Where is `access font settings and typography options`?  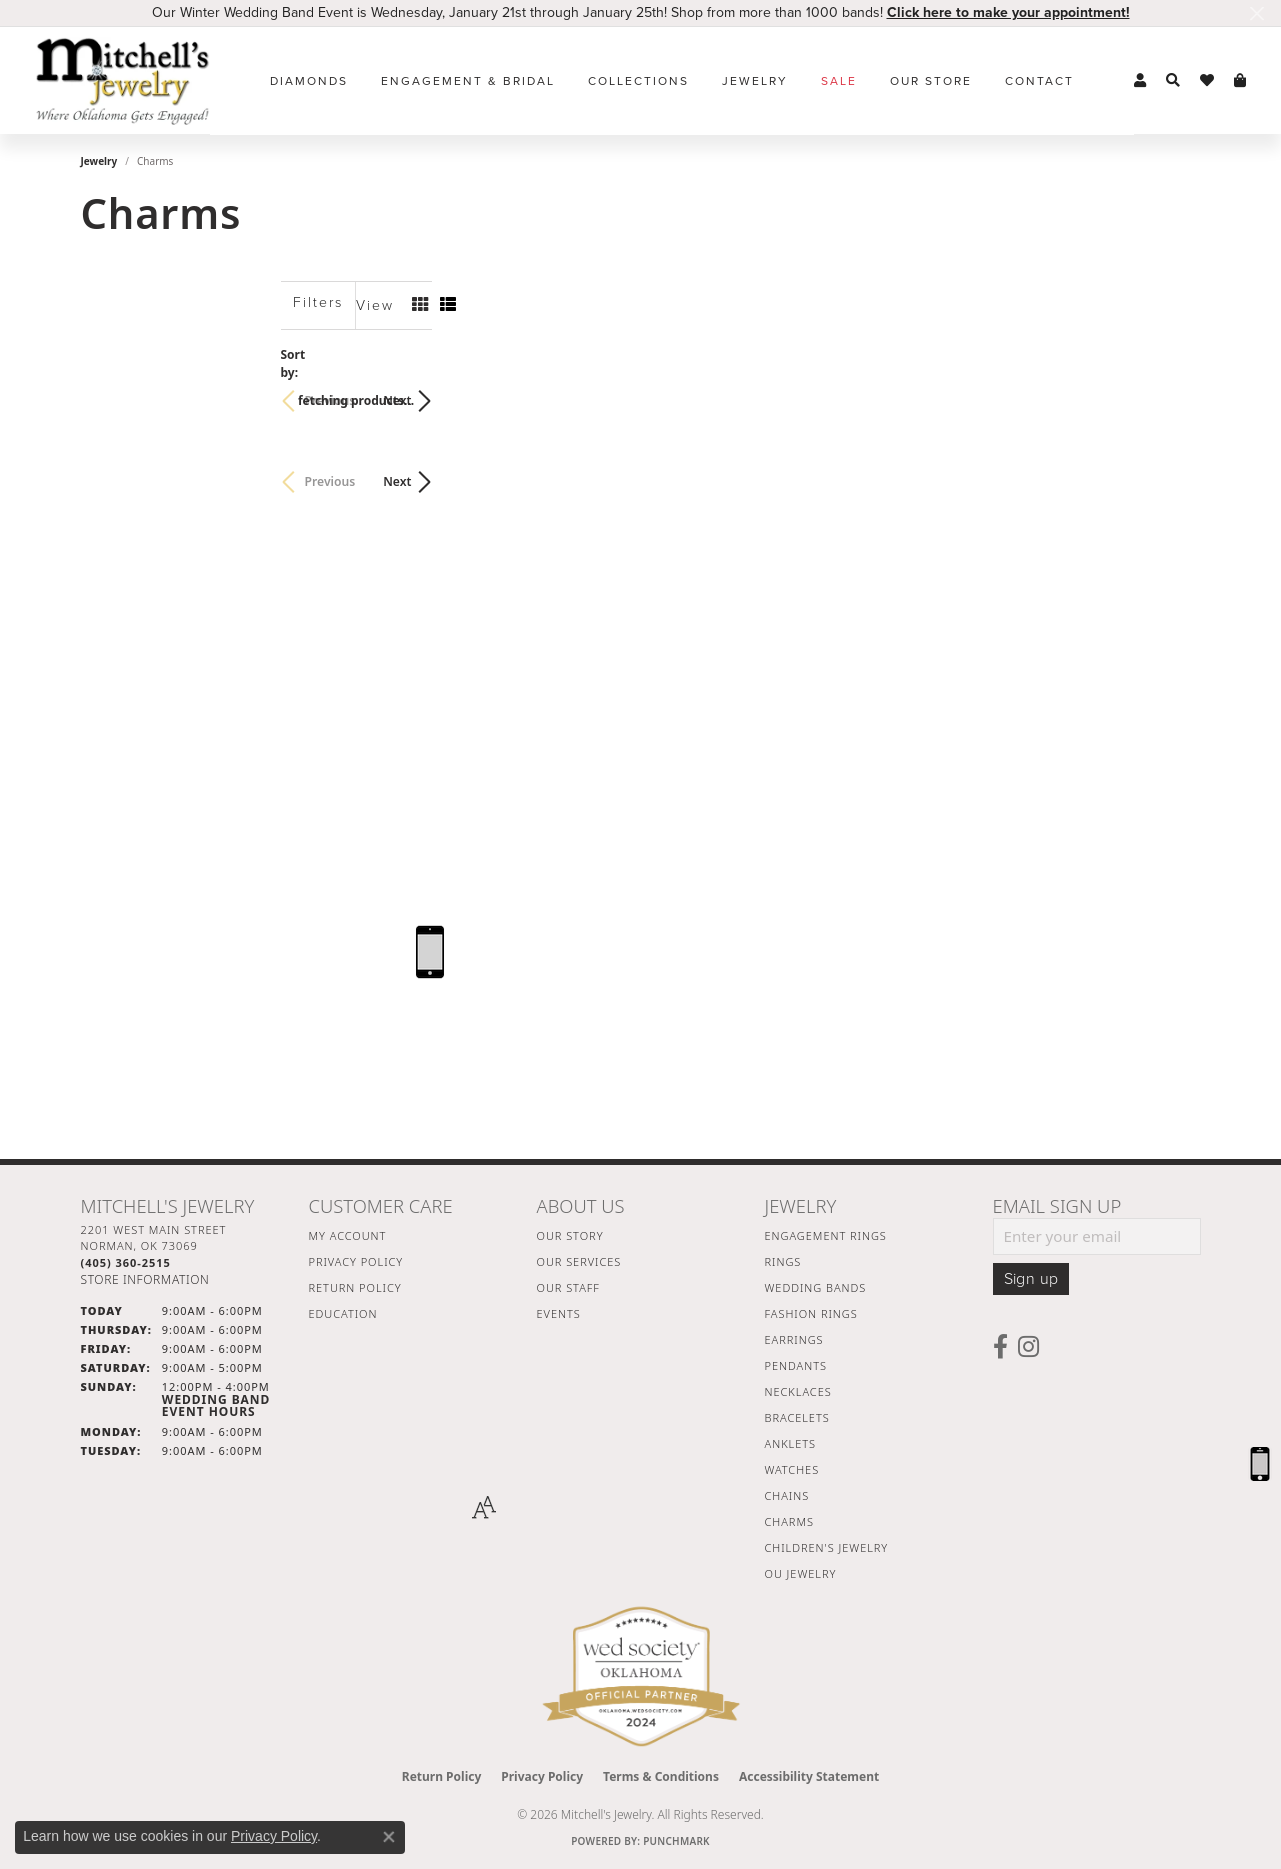
access font settings and typography options is located at coordinates (484, 1508).